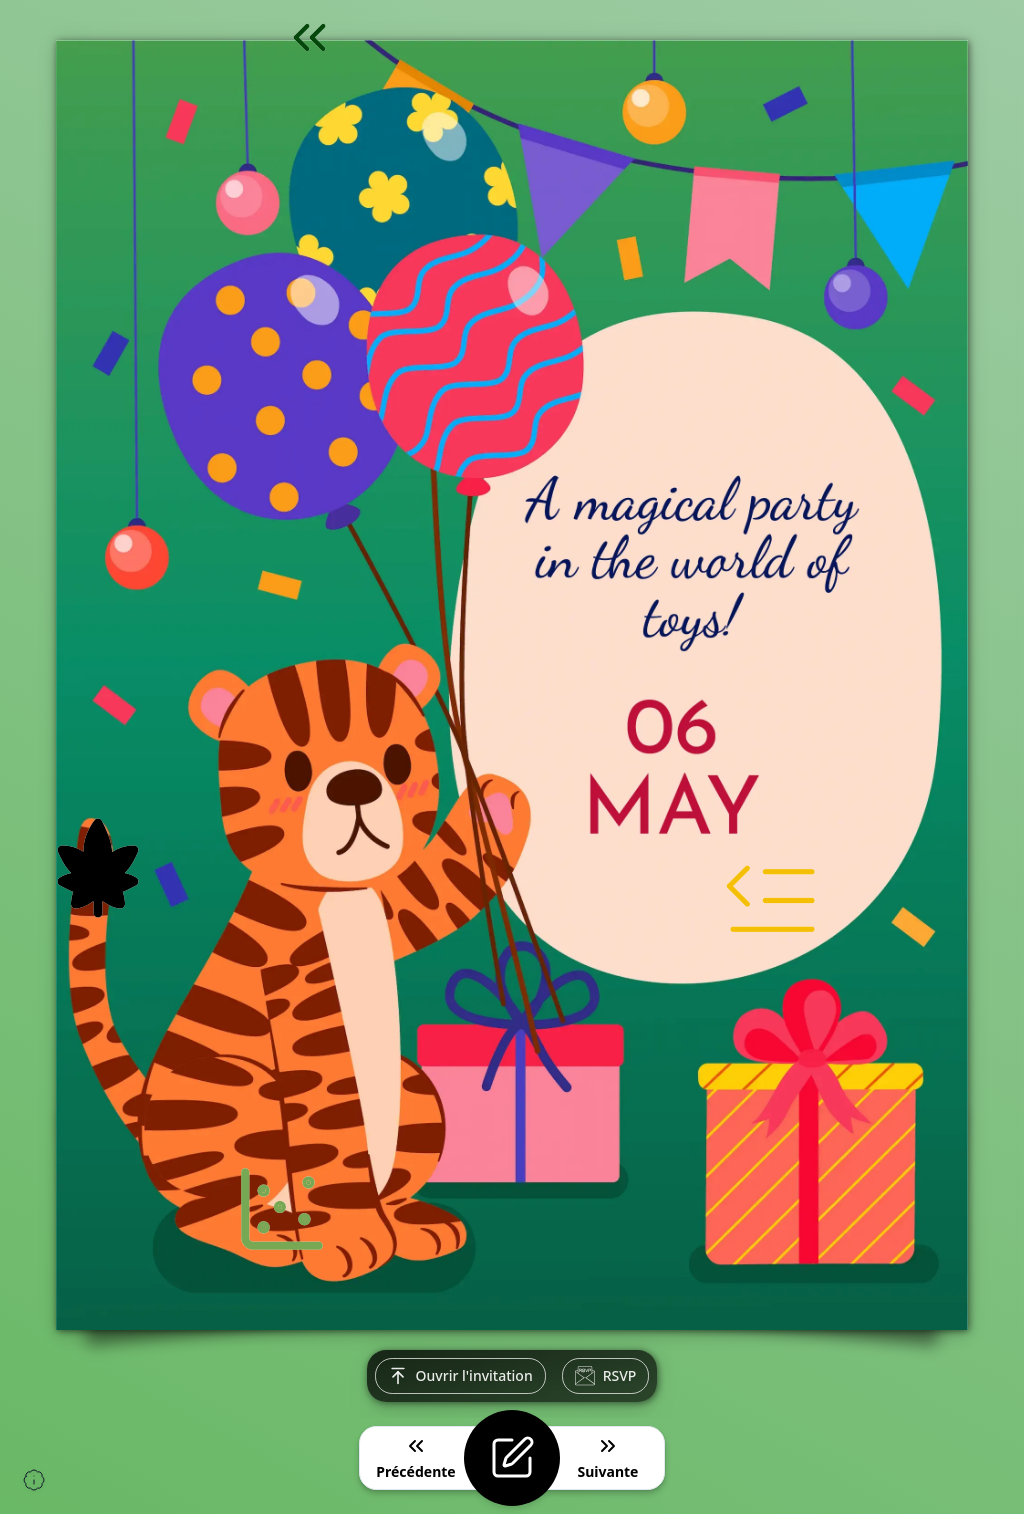 The image size is (1024, 1514). Describe the element at coordinates (309, 37) in the screenshot. I see `go back to the beginning or first page` at that location.